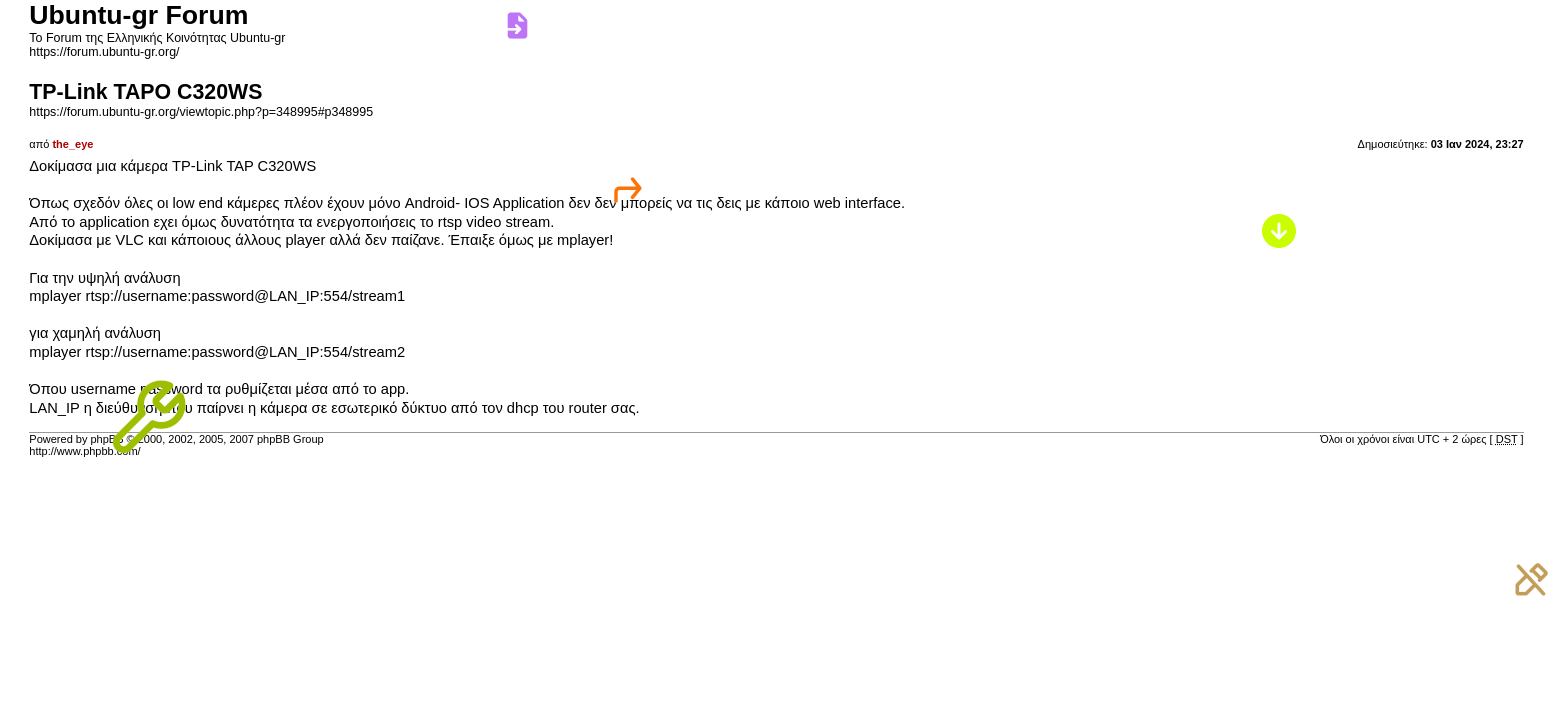 This screenshot has height=720, width=1553. I want to click on editing is disabled, so click(1531, 580).